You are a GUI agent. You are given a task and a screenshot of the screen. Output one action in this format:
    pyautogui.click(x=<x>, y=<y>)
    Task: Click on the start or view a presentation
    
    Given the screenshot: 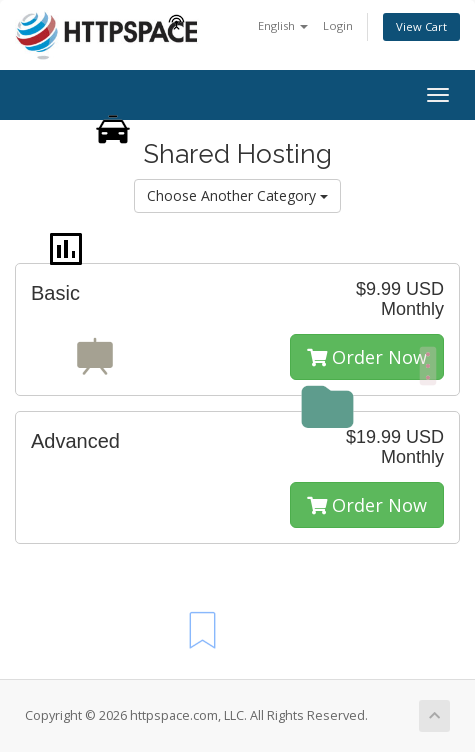 What is the action you would take?
    pyautogui.click(x=95, y=357)
    